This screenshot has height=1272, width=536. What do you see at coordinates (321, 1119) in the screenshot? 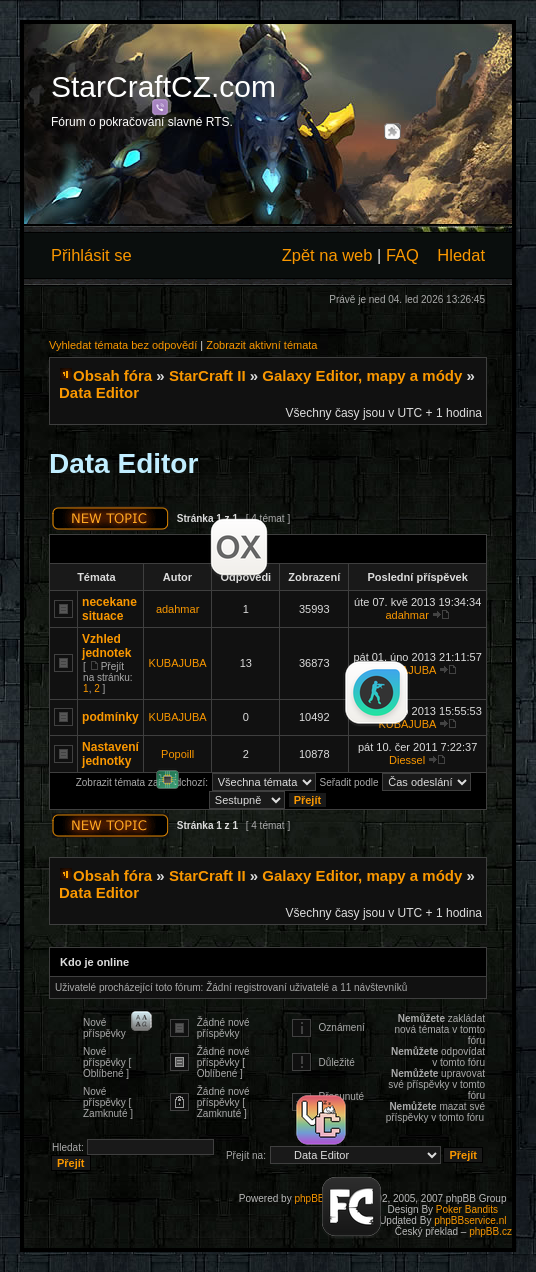
I see `open vesktop, a discord client mod` at bounding box center [321, 1119].